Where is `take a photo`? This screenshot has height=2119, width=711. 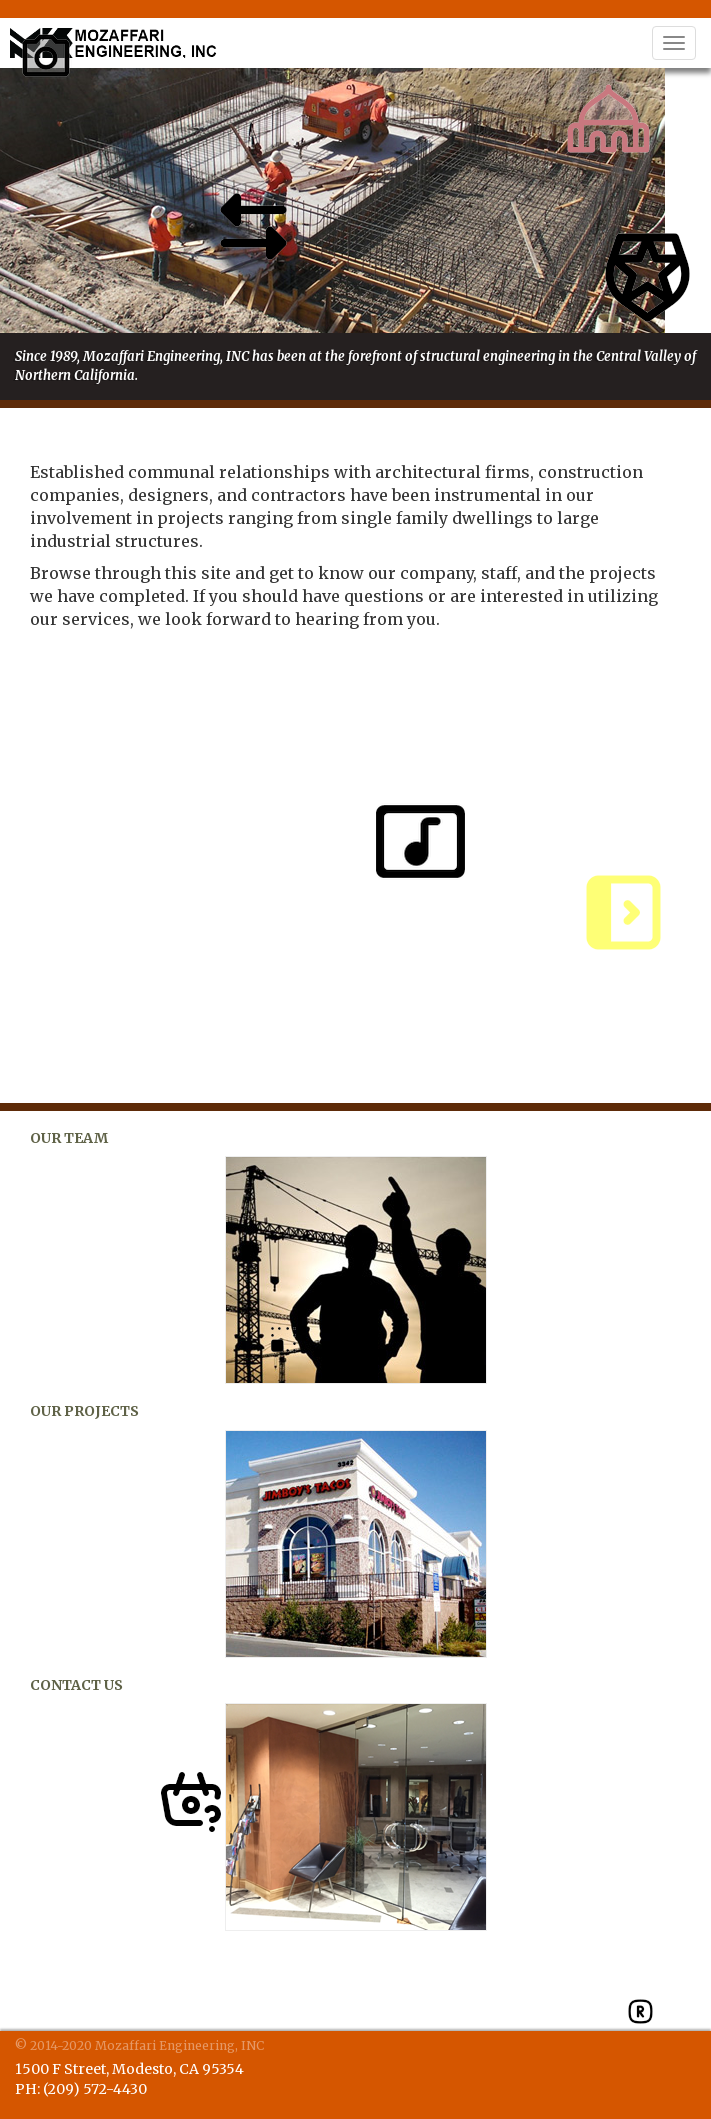
take a photo is located at coordinates (46, 58).